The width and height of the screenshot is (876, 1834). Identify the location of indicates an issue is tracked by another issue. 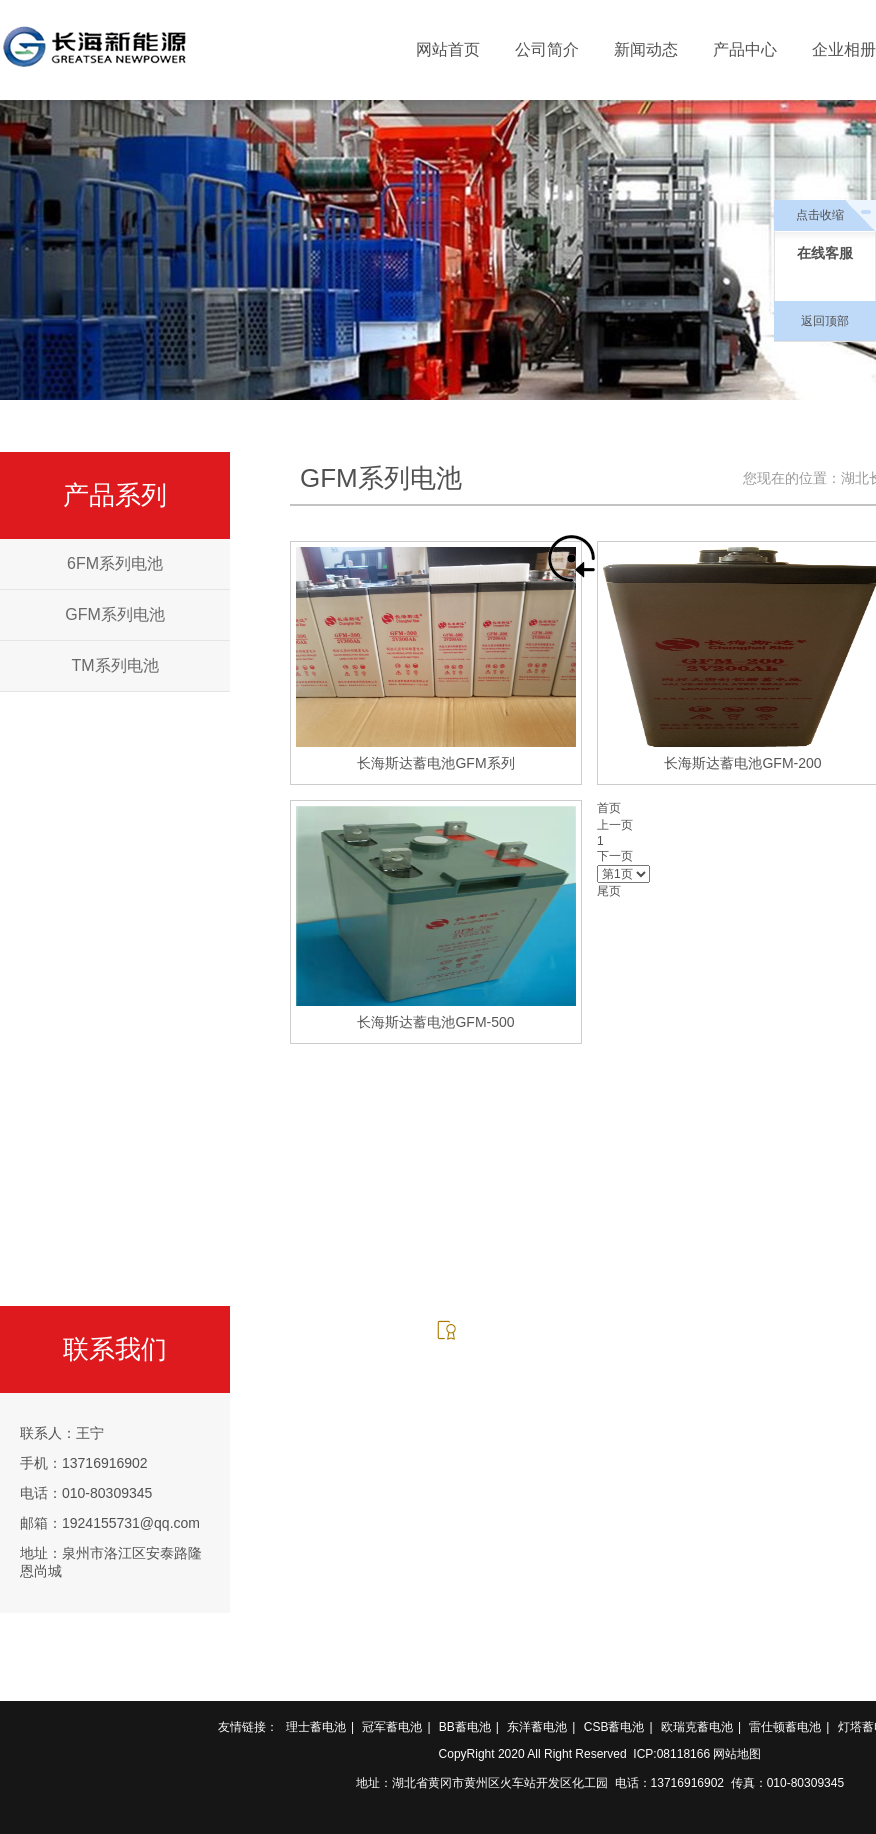
(571, 558).